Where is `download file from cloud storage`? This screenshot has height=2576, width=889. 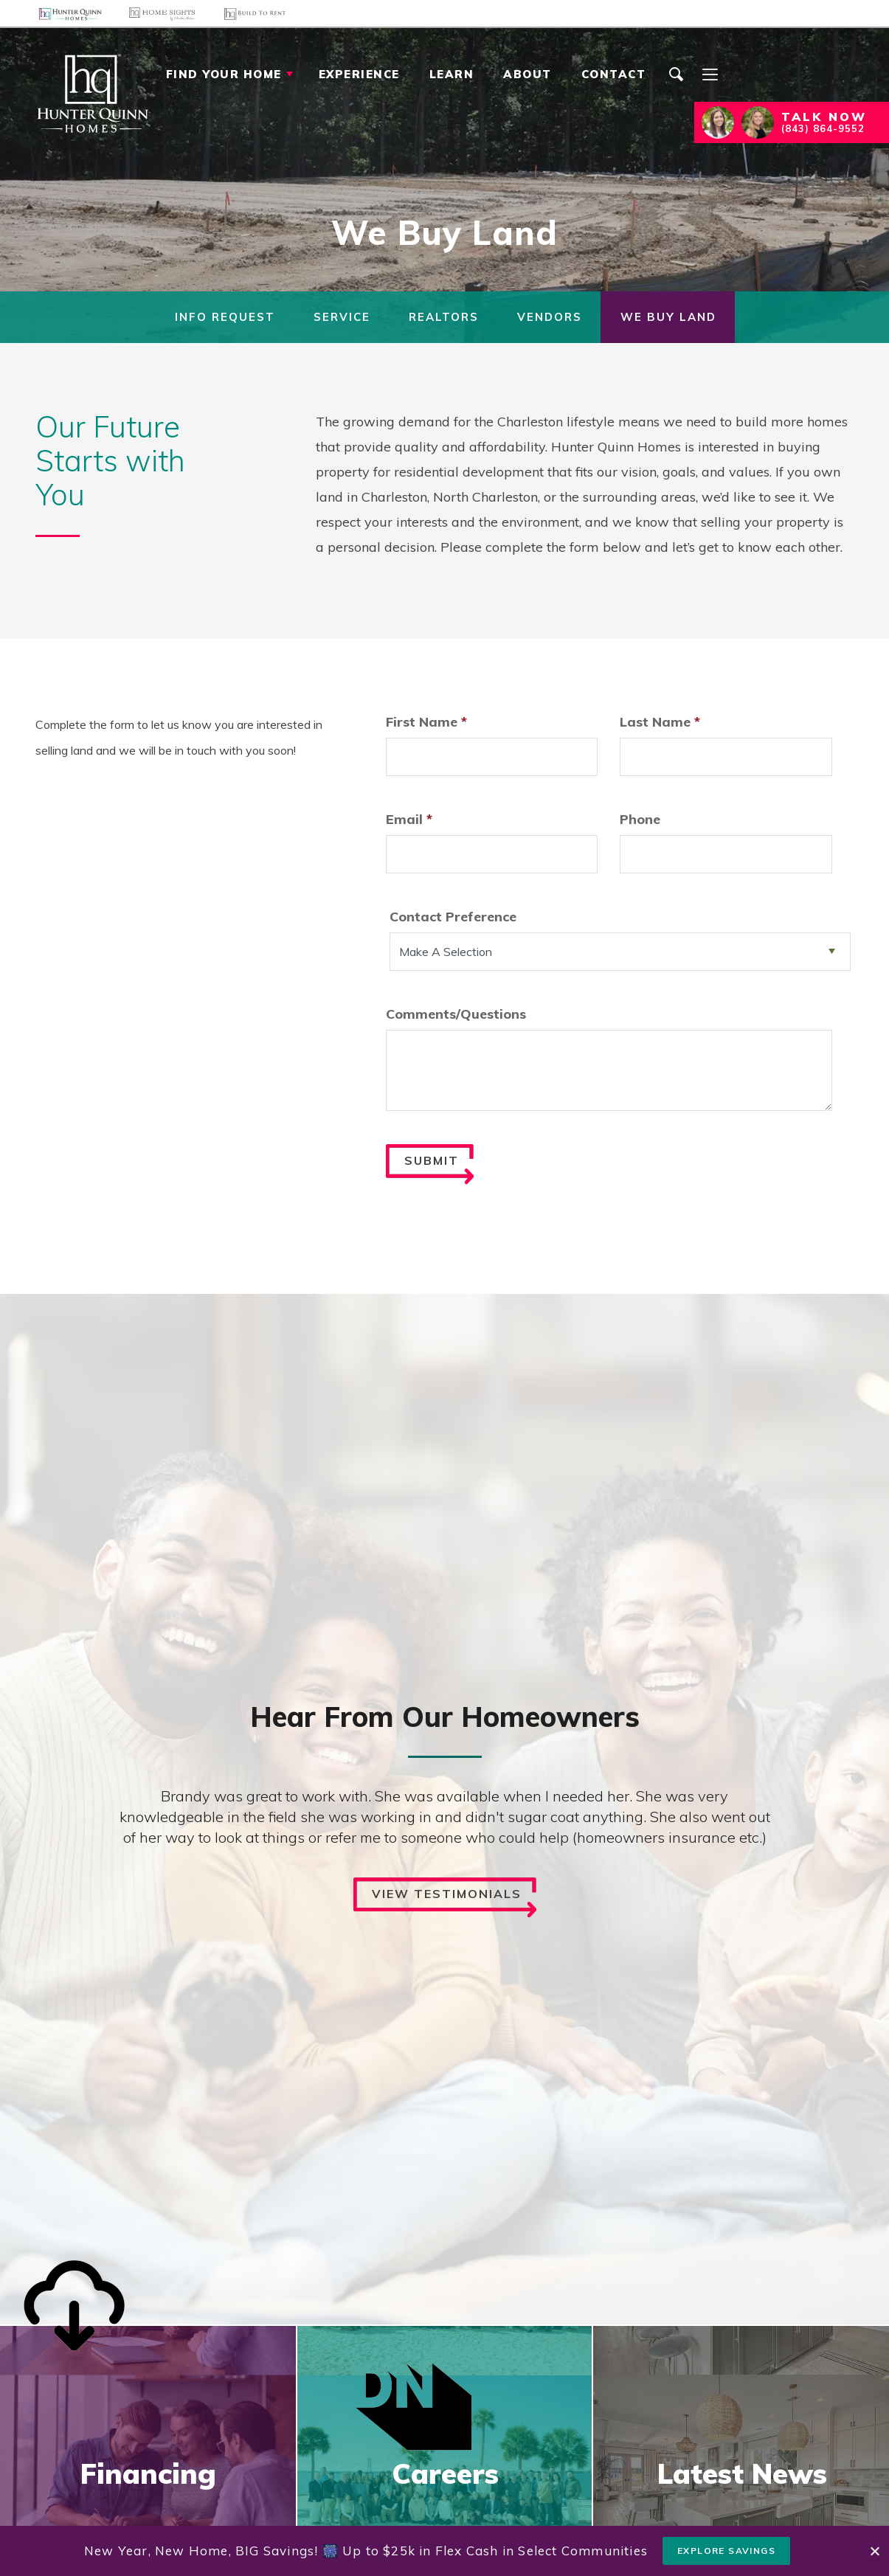 download file from cloud storage is located at coordinates (74, 2305).